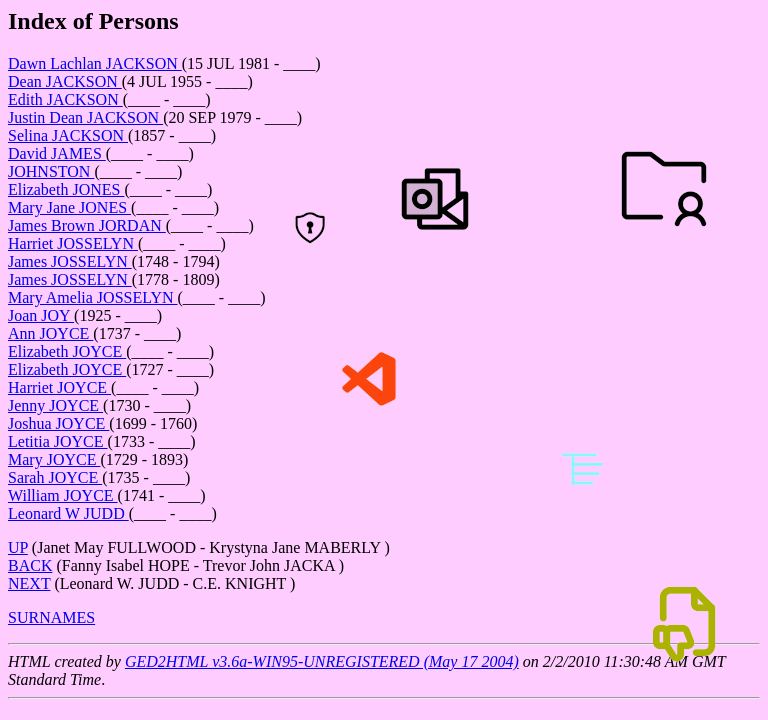  I want to click on view file explorer tree structure, so click(584, 469).